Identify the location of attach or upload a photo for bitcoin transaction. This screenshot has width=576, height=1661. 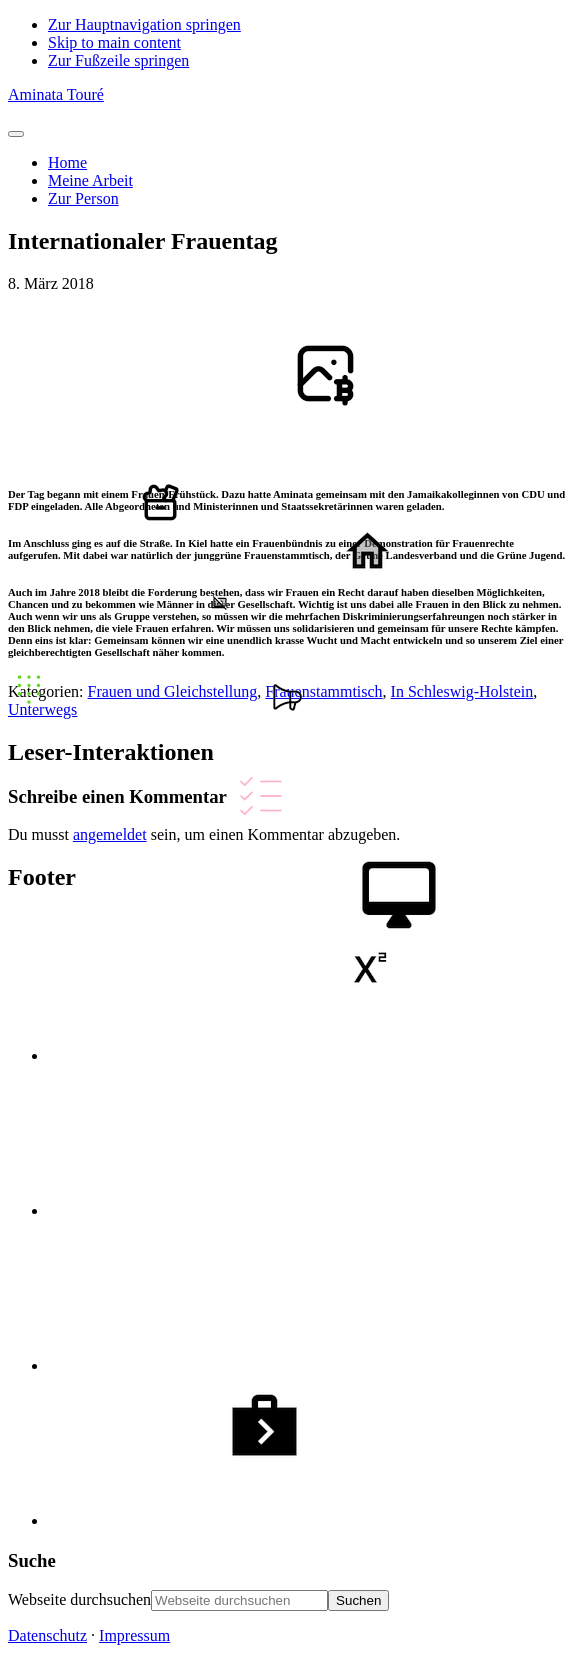
(325, 373).